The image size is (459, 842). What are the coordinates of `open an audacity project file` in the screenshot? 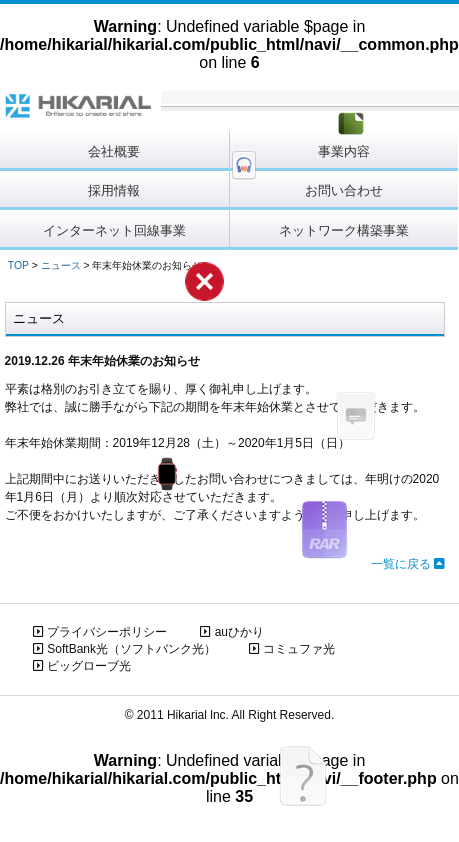 It's located at (244, 165).